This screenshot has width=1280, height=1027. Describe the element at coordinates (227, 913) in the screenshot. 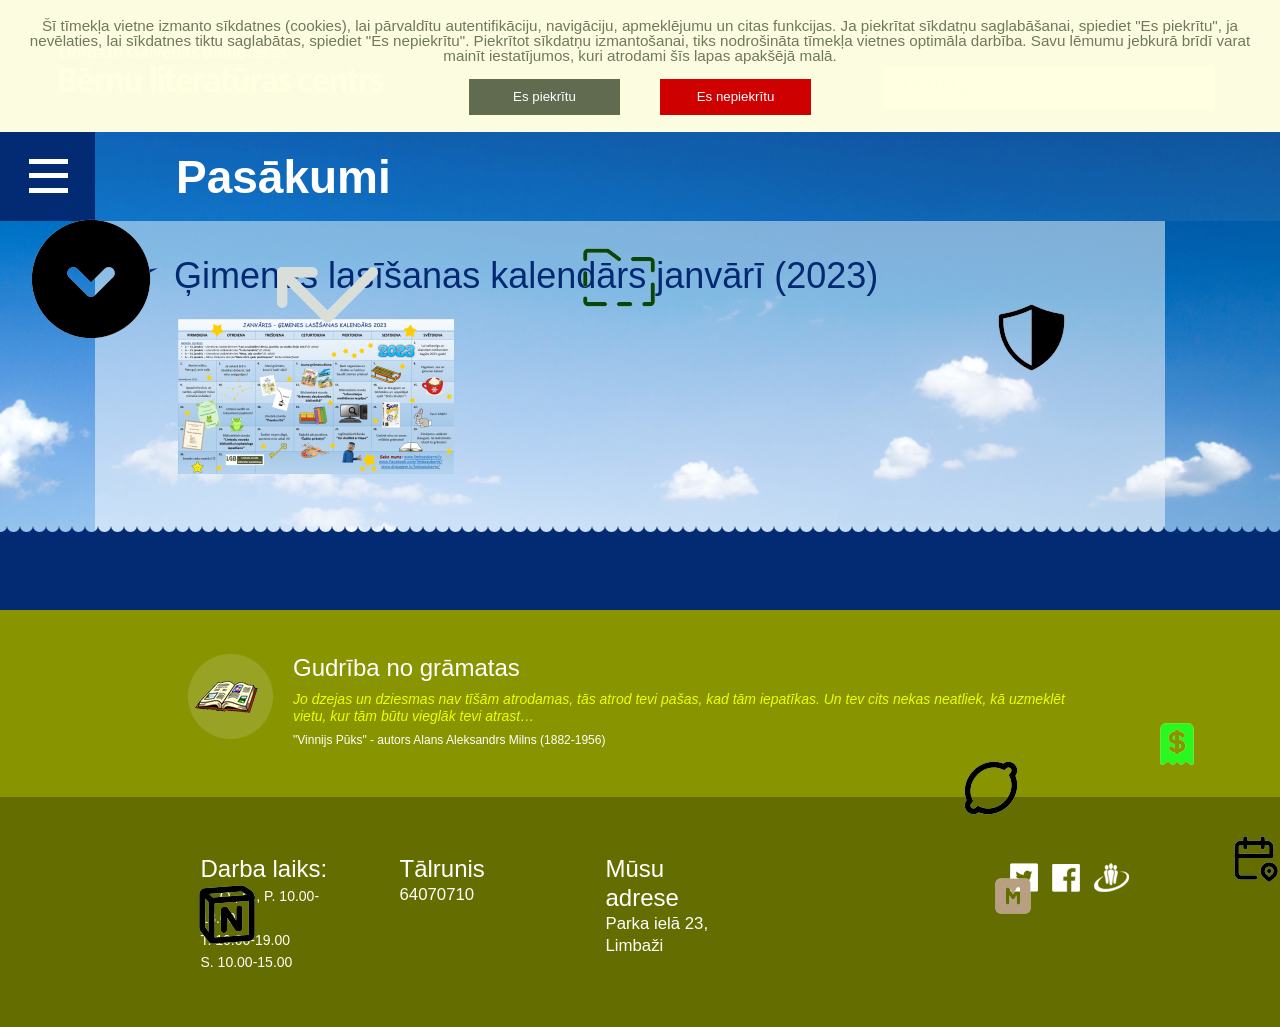

I see `open Notion app` at that location.